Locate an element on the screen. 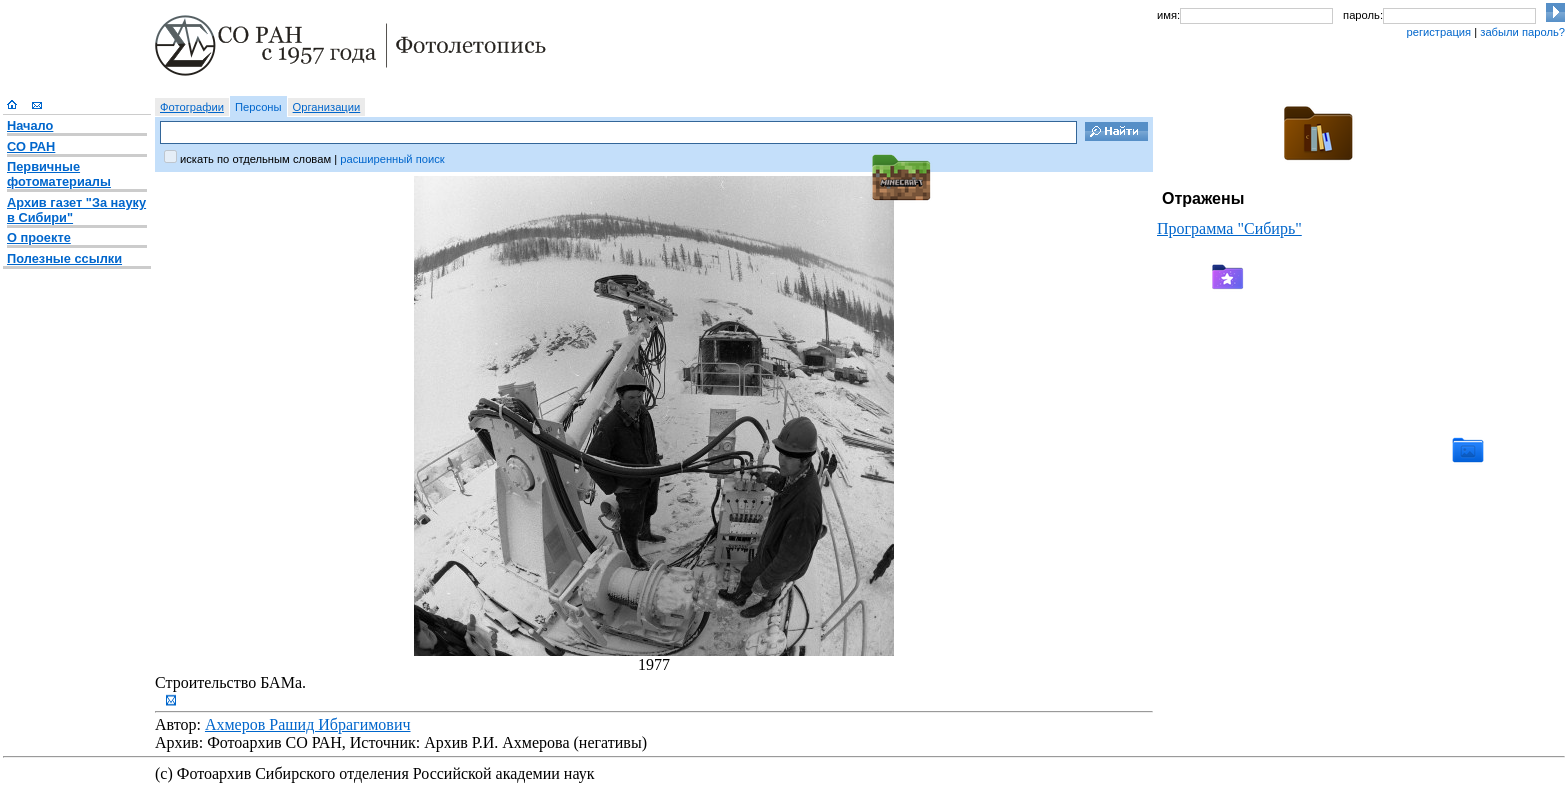 The width and height of the screenshot is (1568, 786). open minecraft game files folder is located at coordinates (901, 179).